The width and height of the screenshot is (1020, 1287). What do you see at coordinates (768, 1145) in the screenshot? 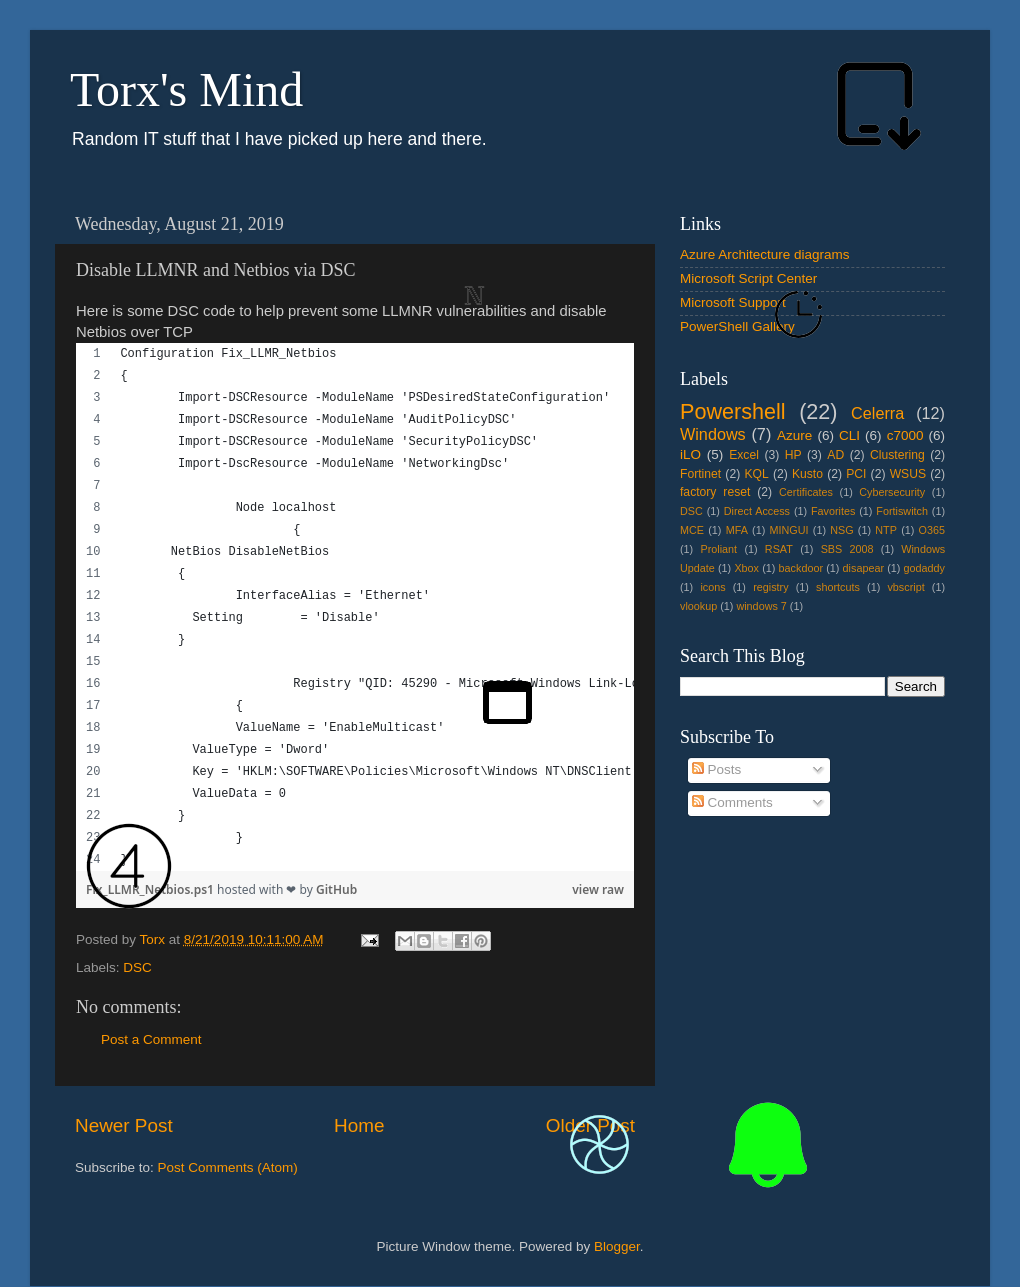
I see `view notifications` at bounding box center [768, 1145].